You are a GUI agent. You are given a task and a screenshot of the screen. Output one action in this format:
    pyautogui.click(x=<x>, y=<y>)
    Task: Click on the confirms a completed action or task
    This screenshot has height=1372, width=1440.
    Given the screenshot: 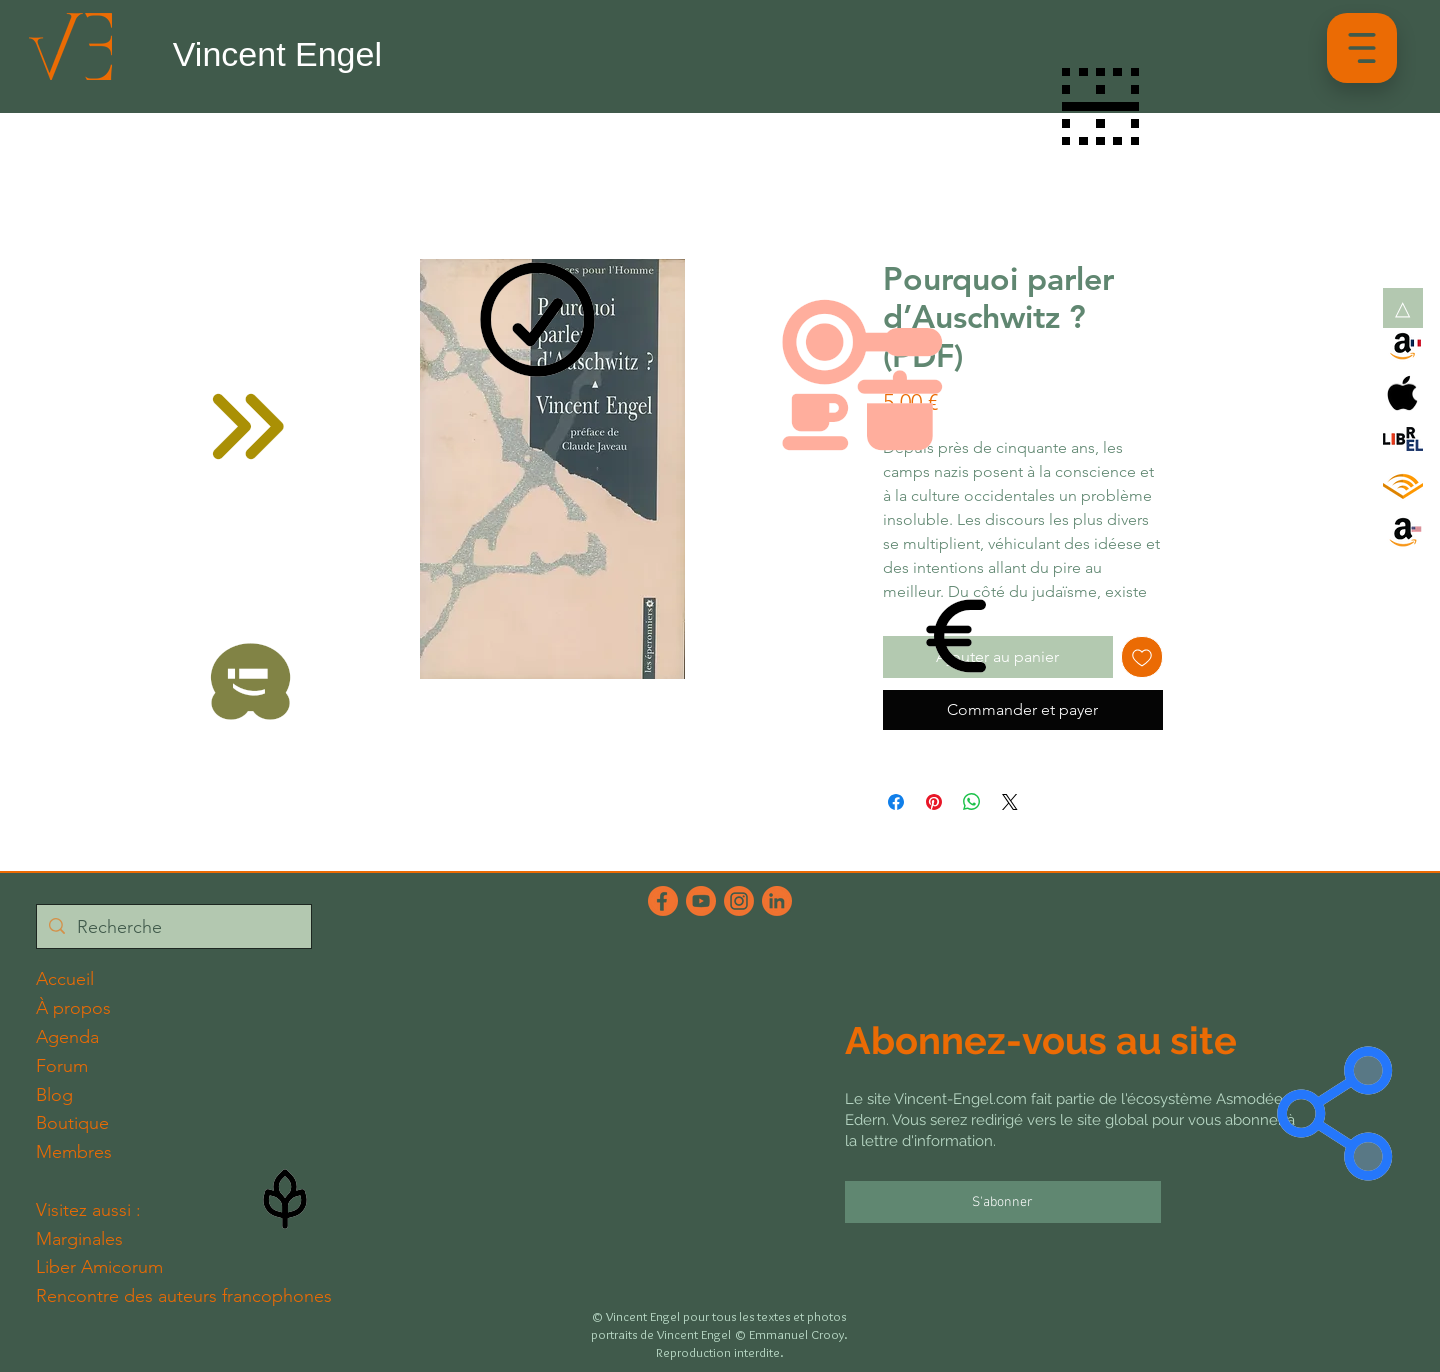 What is the action you would take?
    pyautogui.click(x=537, y=319)
    